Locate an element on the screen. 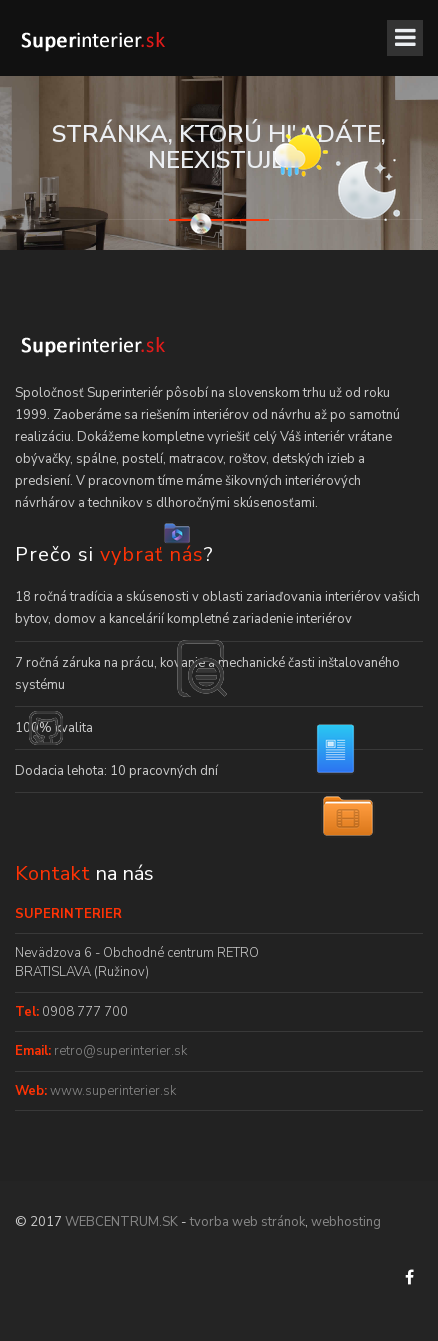  open GitHub Desktop application is located at coordinates (46, 728).